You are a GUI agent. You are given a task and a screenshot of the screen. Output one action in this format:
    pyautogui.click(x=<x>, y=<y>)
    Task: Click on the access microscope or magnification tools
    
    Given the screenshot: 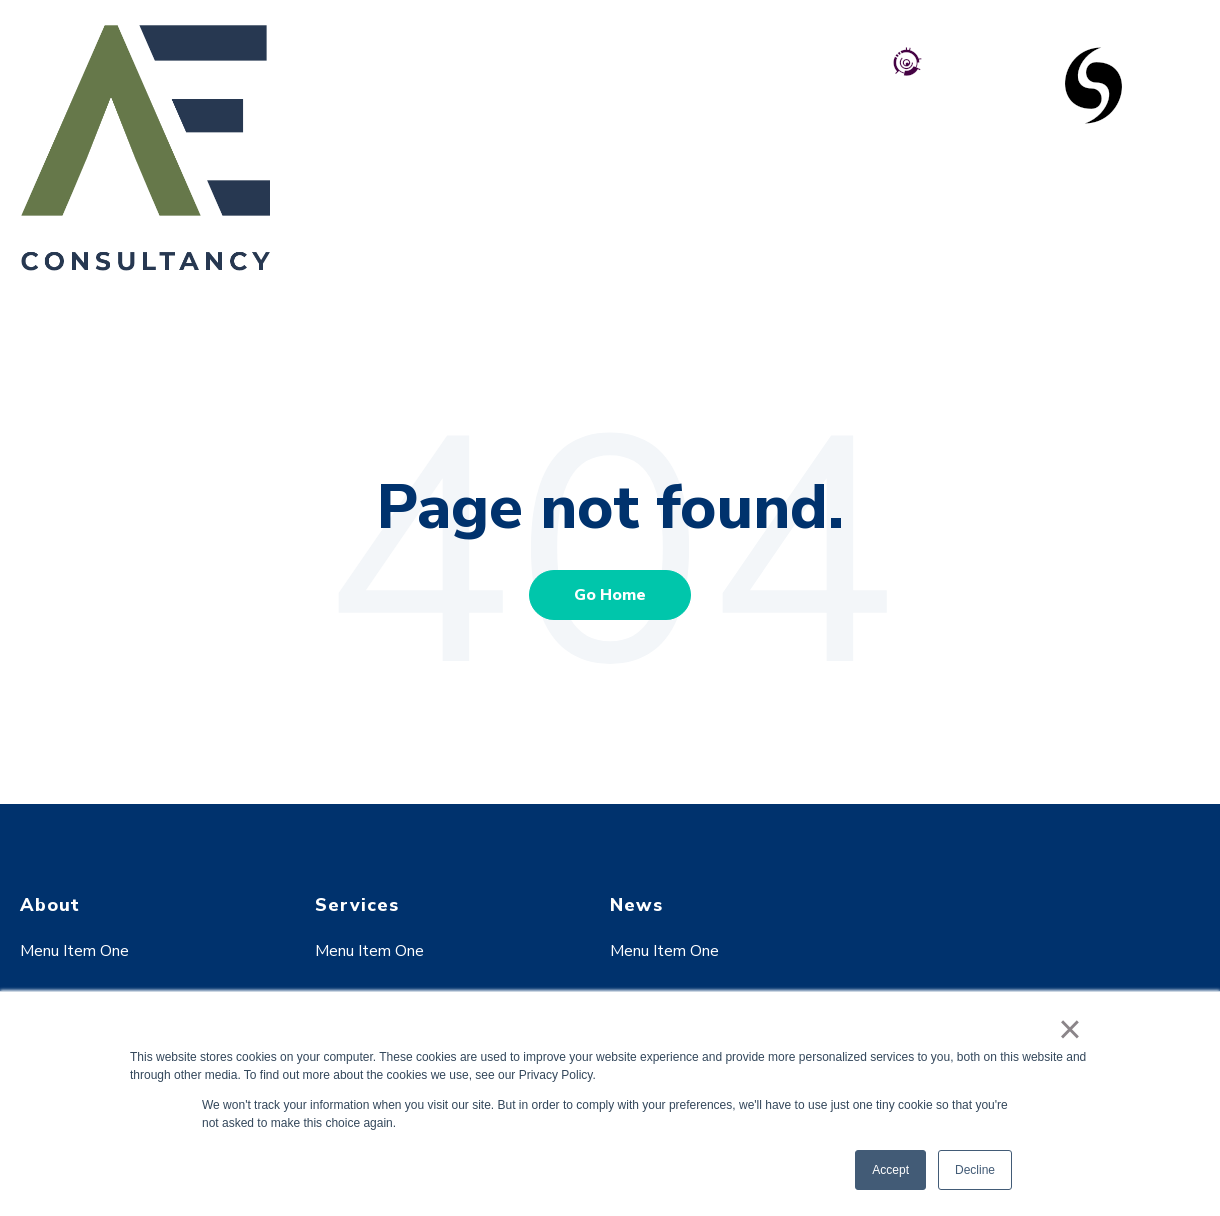 What is the action you would take?
    pyautogui.click(x=907, y=61)
    